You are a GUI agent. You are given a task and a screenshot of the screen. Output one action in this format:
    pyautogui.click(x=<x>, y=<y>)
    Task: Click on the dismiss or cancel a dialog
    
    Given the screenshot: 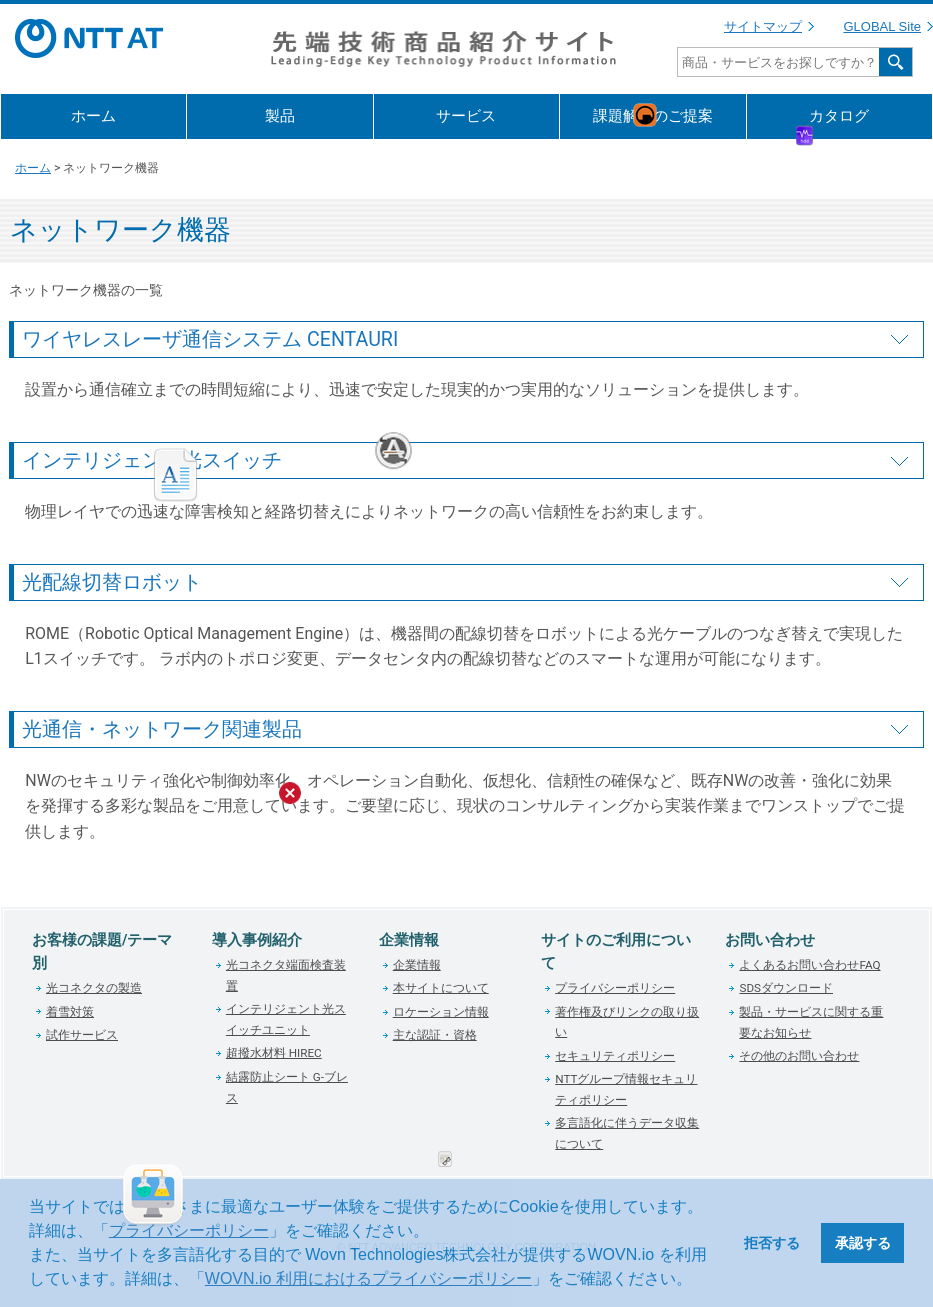 What is the action you would take?
    pyautogui.click(x=290, y=793)
    